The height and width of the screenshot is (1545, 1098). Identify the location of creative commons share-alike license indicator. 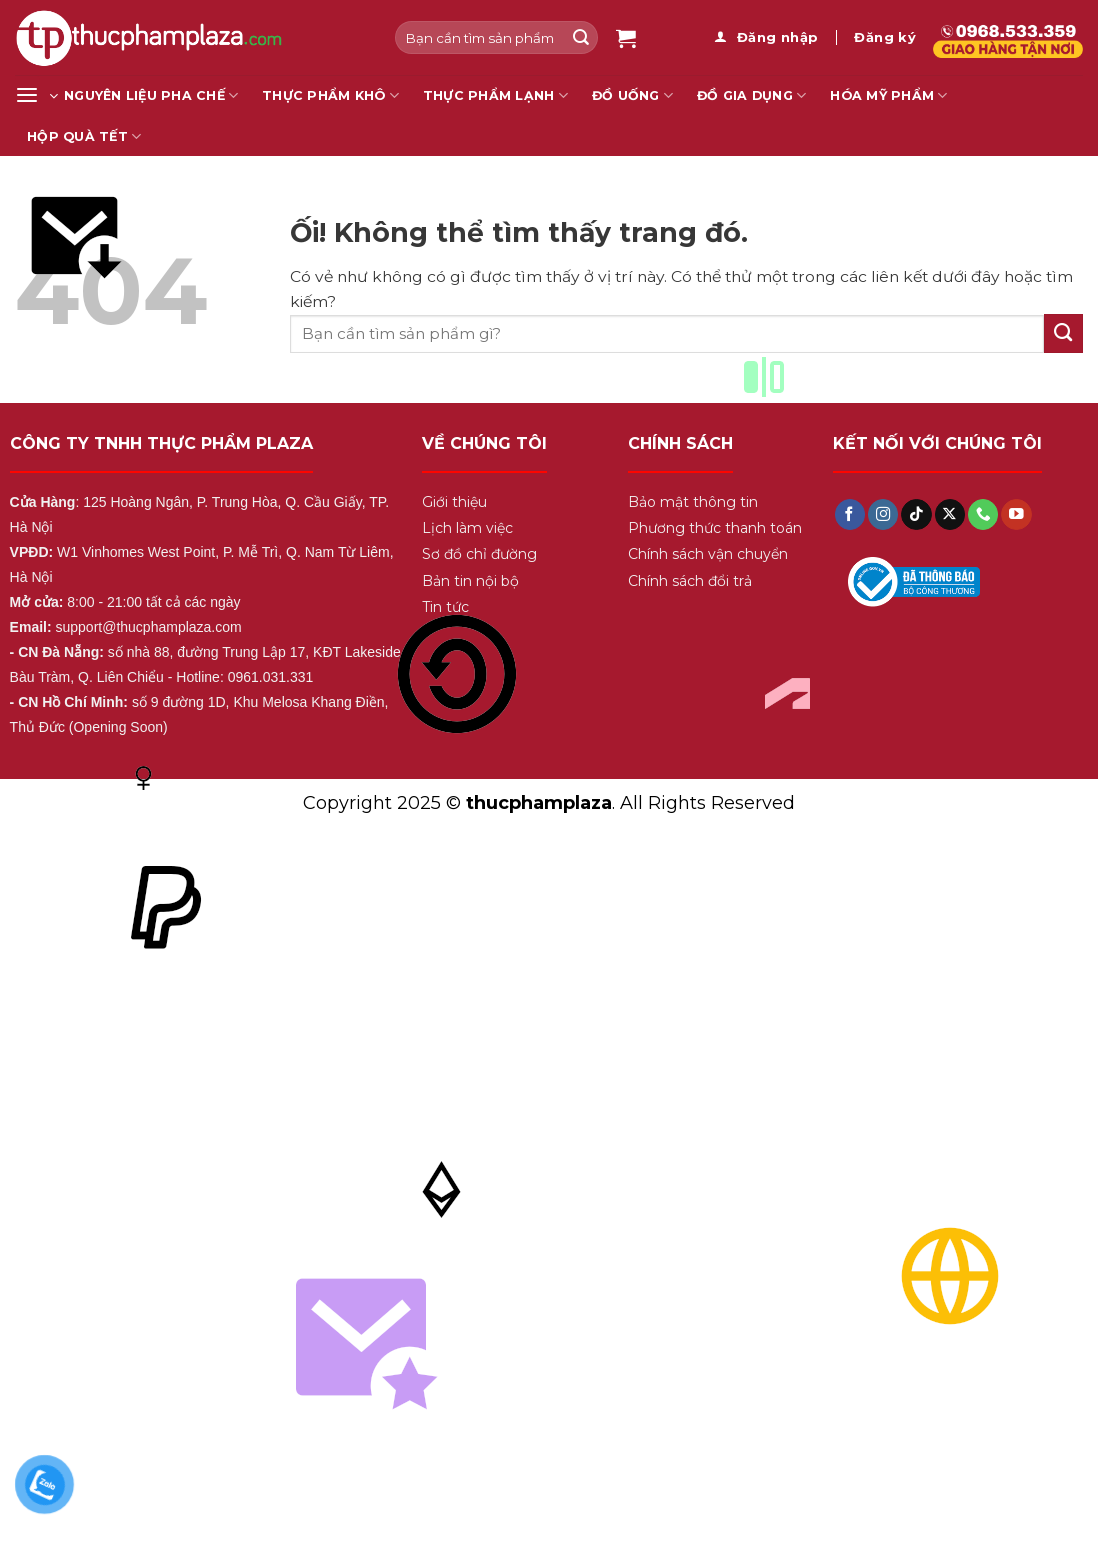
(457, 674).